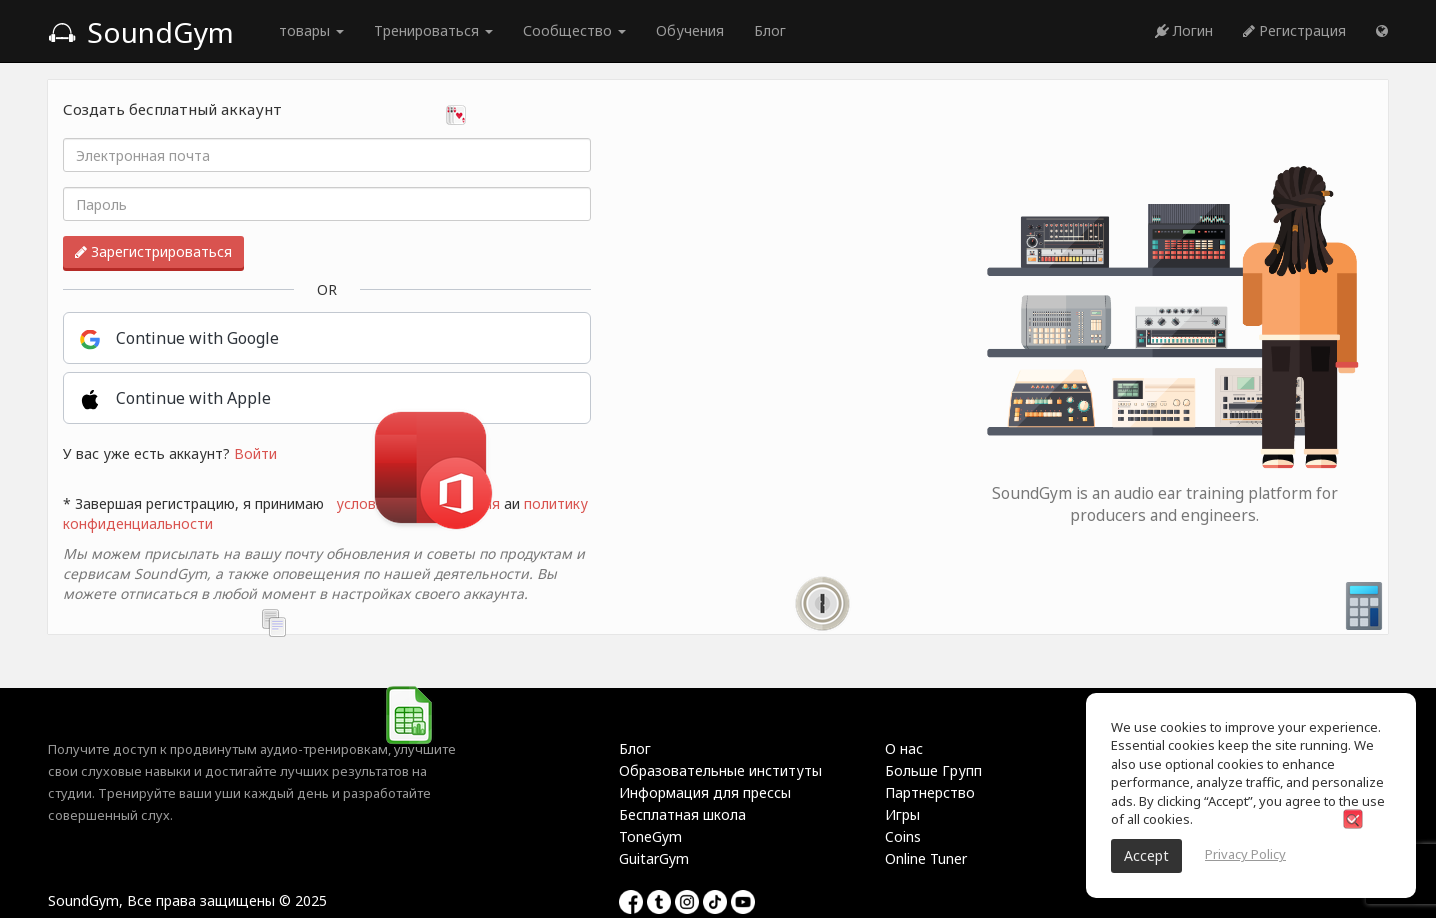  Describe the element at coordinates (409, 715) in the screenshot. I see `open a libreoffice calc spreadsheet file` at that location.